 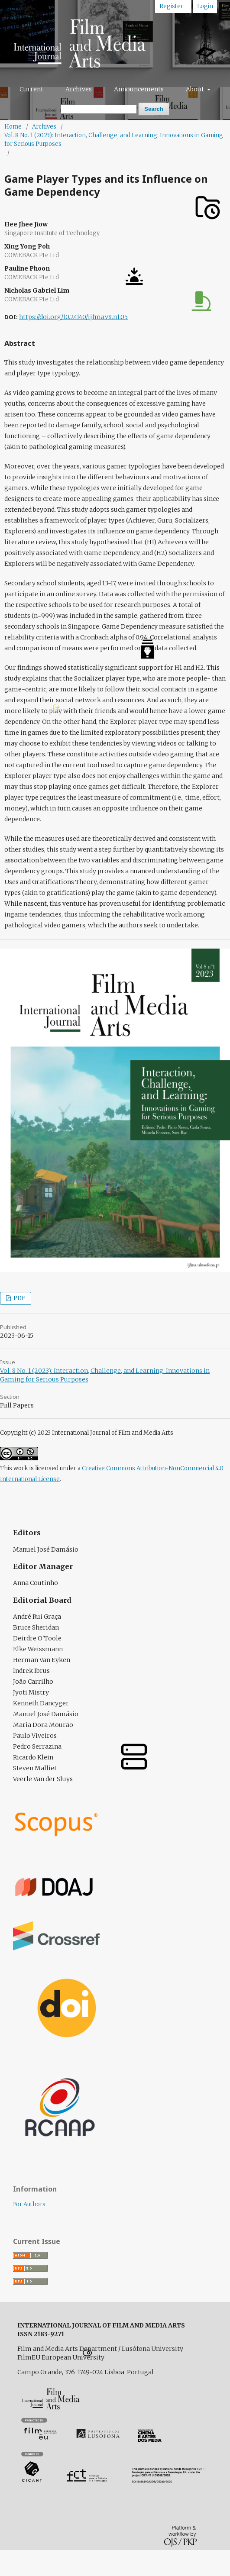 What do you see at coordinates (147, 649) in the screenshot?
I see `run batch predictions or bulk AI processing` at bounding box center [147, 649].